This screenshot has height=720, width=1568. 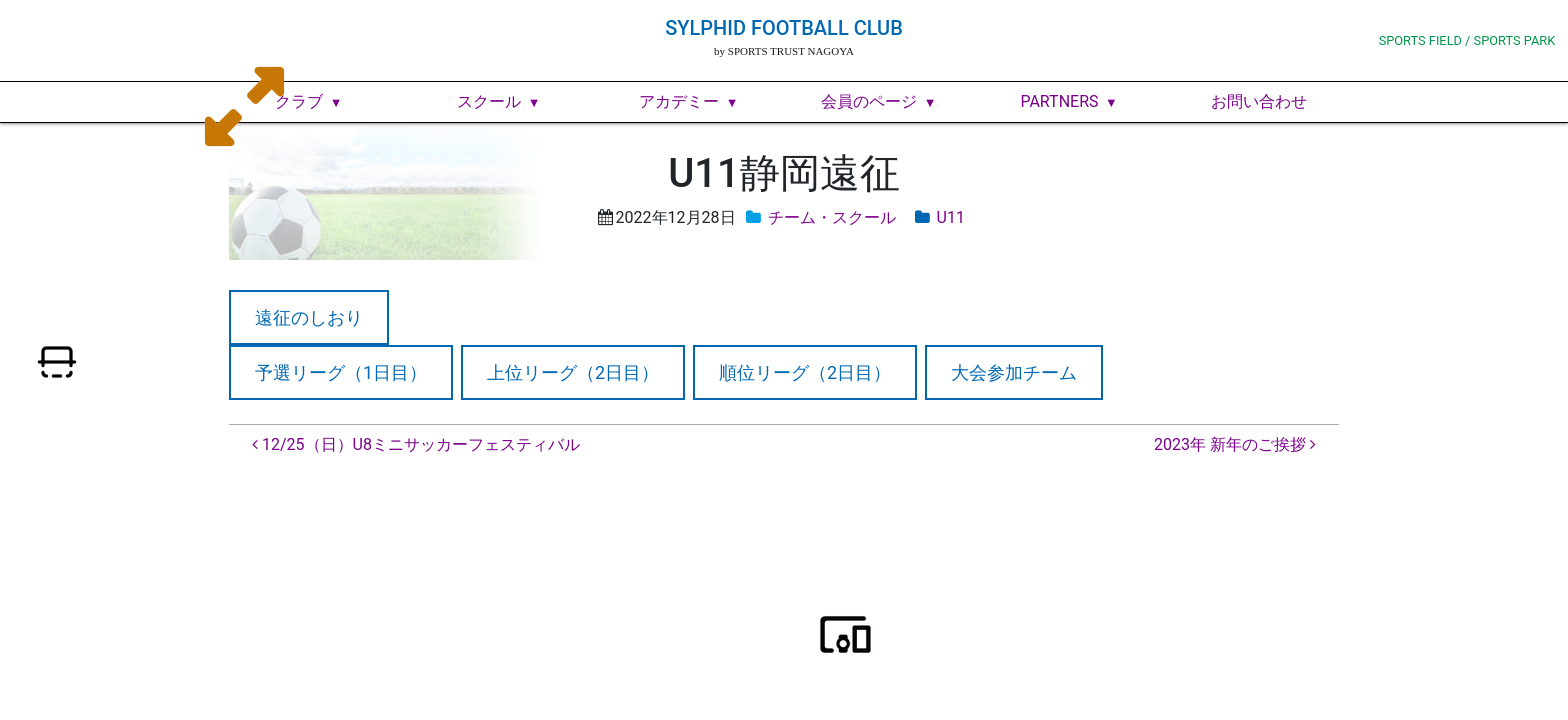 What do you see at coordinates (244, 106) in the screenshot?
I see `expand to fullscreen mode` at bounding box center [244, 106].